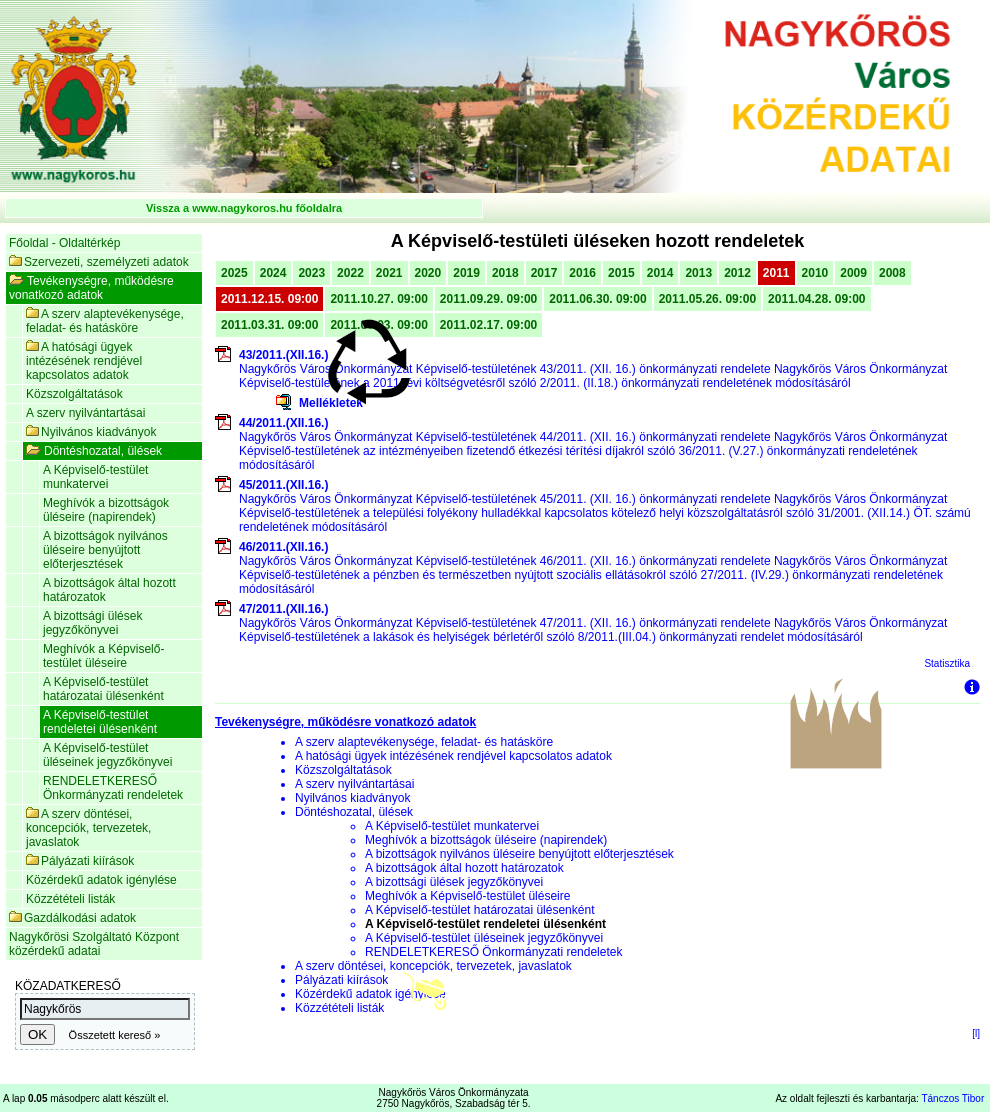 The height and width of the screenshot is (1112, 990). I want to click on access gardening or landscaping tools, so click(424, 991).